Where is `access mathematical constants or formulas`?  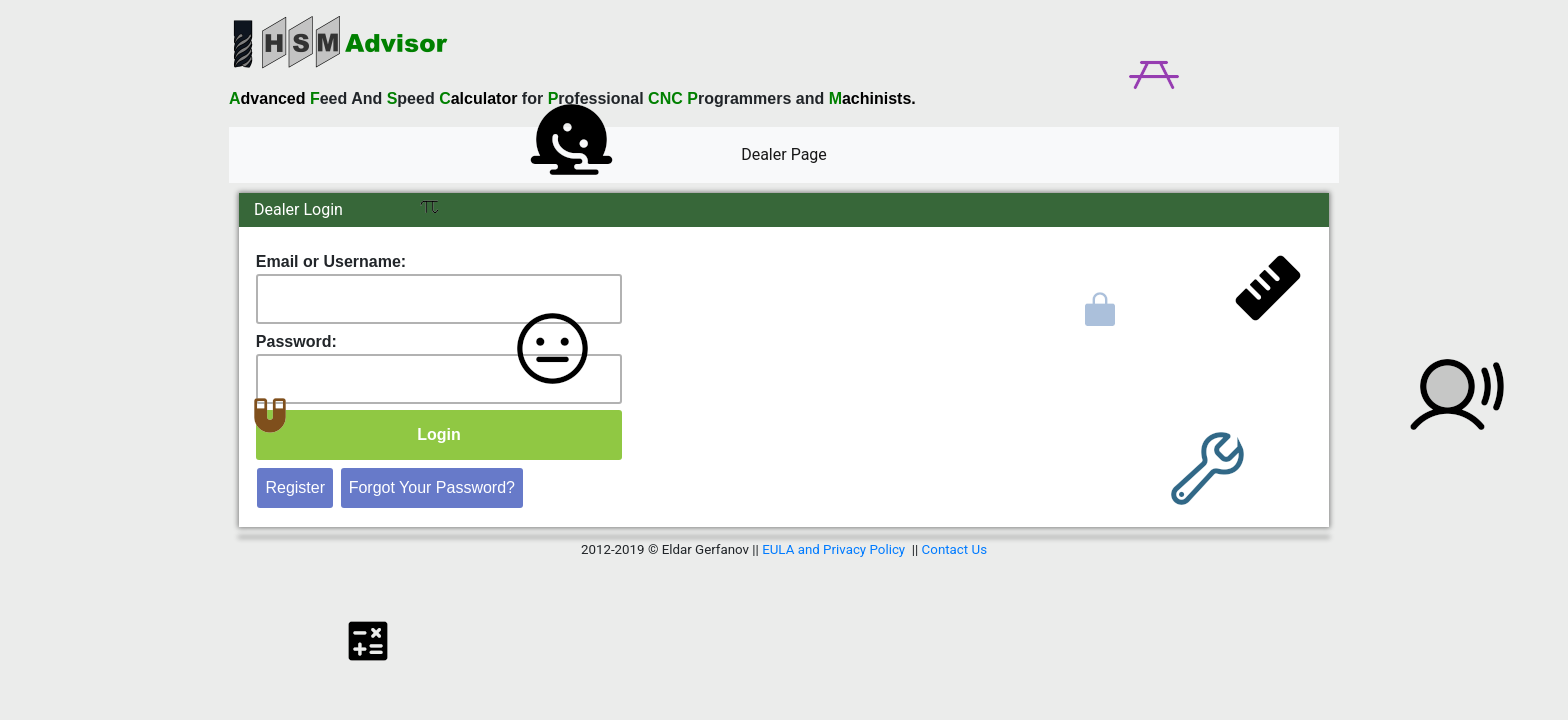 access mathematical constants or formulas is located at coordinates (429, 206).